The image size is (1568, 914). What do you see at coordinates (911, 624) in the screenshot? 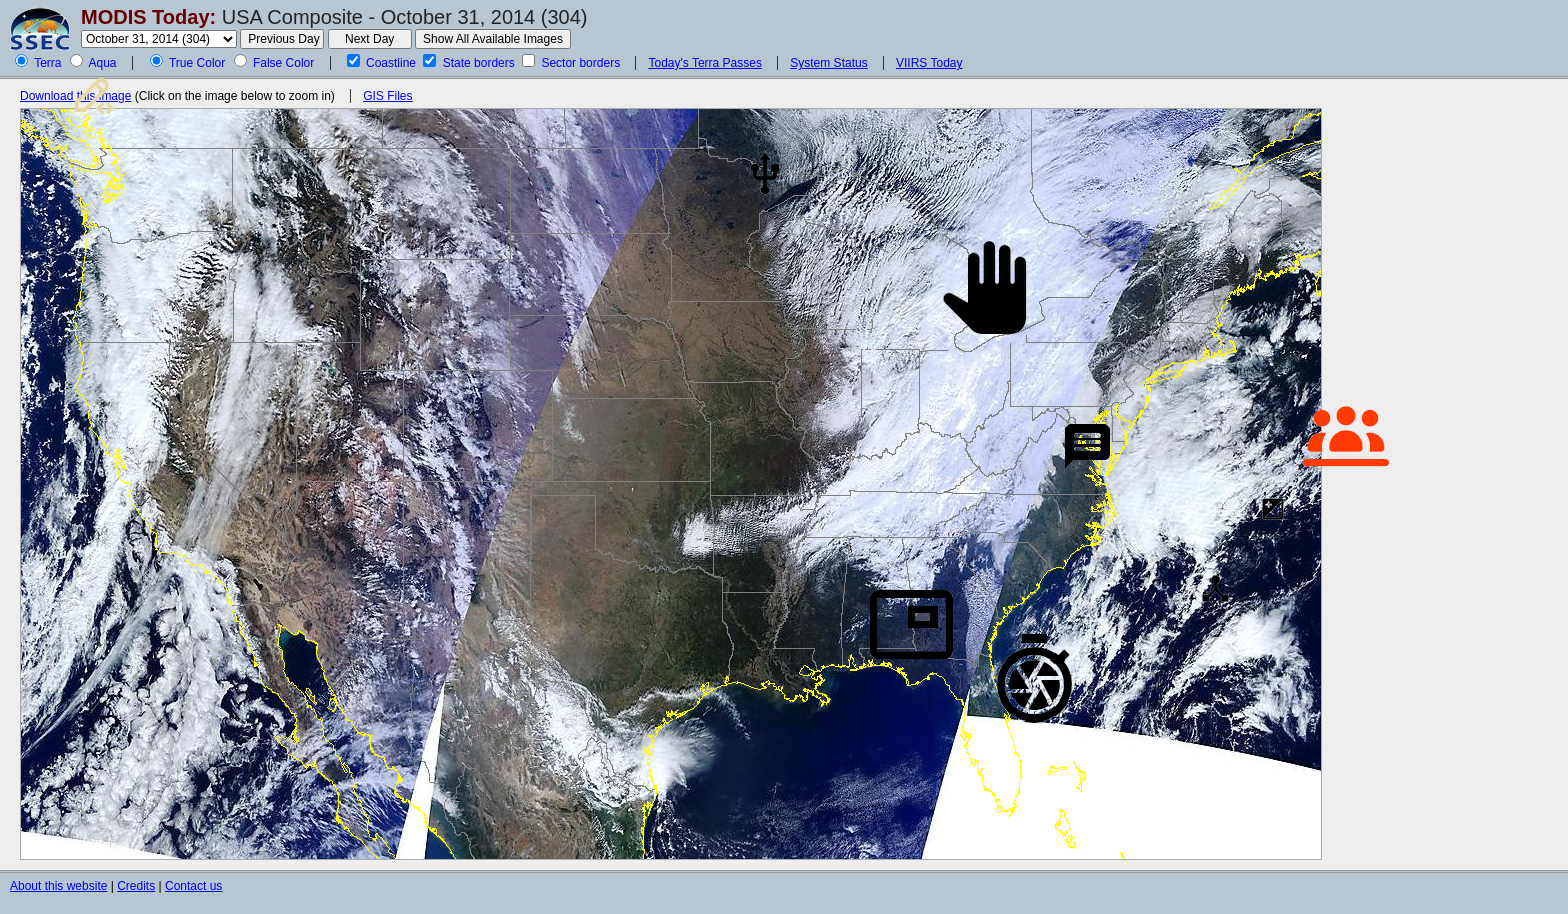
I see `enable picture-in-picture mode` at bounding box center [911, 624].